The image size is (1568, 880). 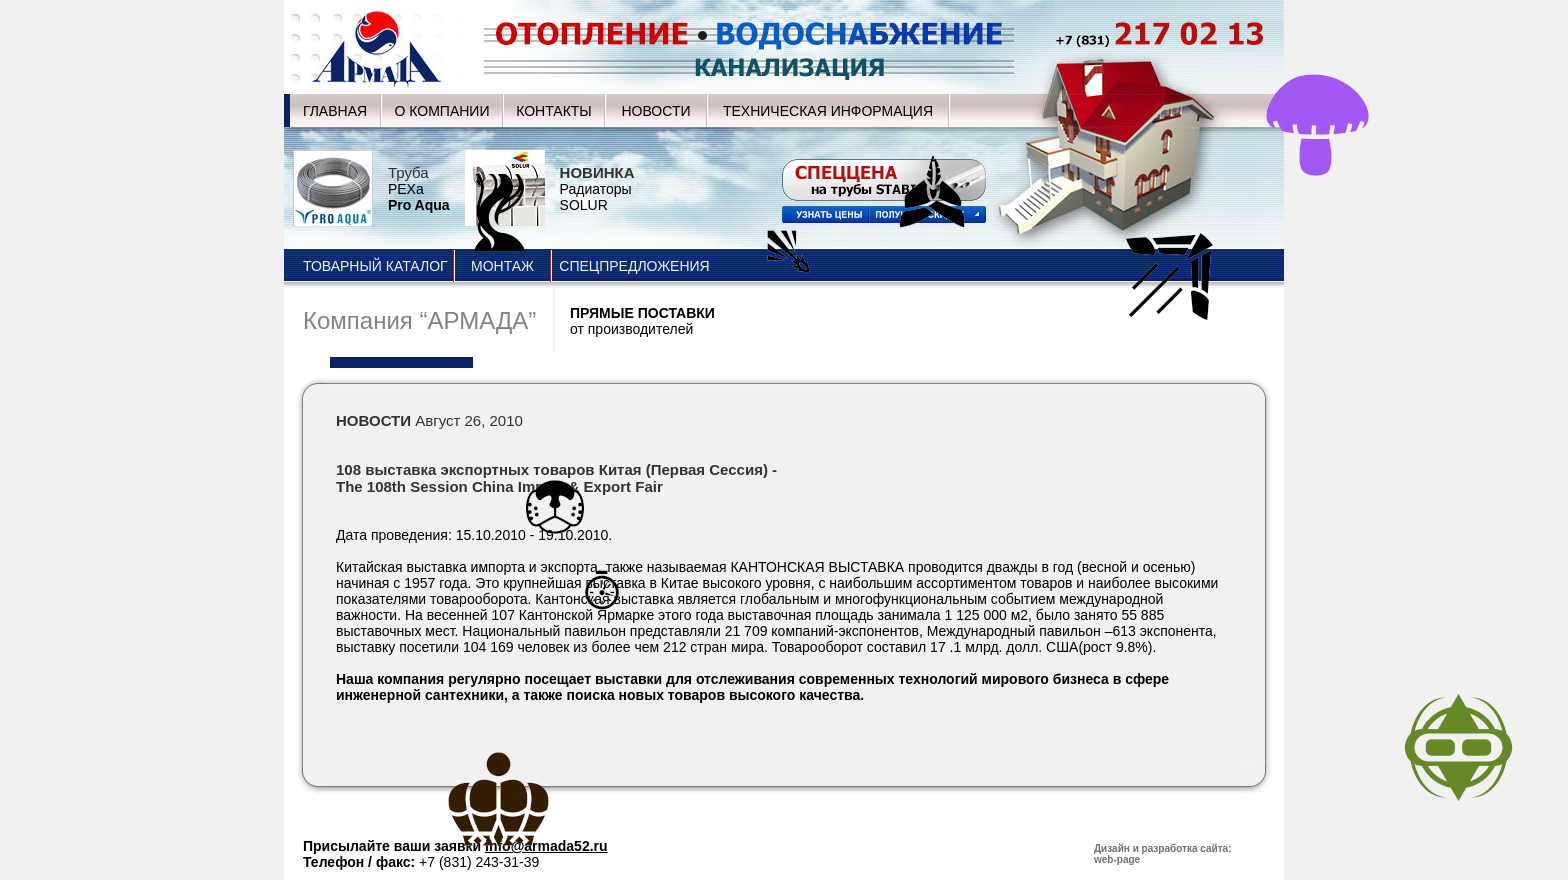 I want to click on virtual reality or VR mode toggle, so click(x=1458, y=747).